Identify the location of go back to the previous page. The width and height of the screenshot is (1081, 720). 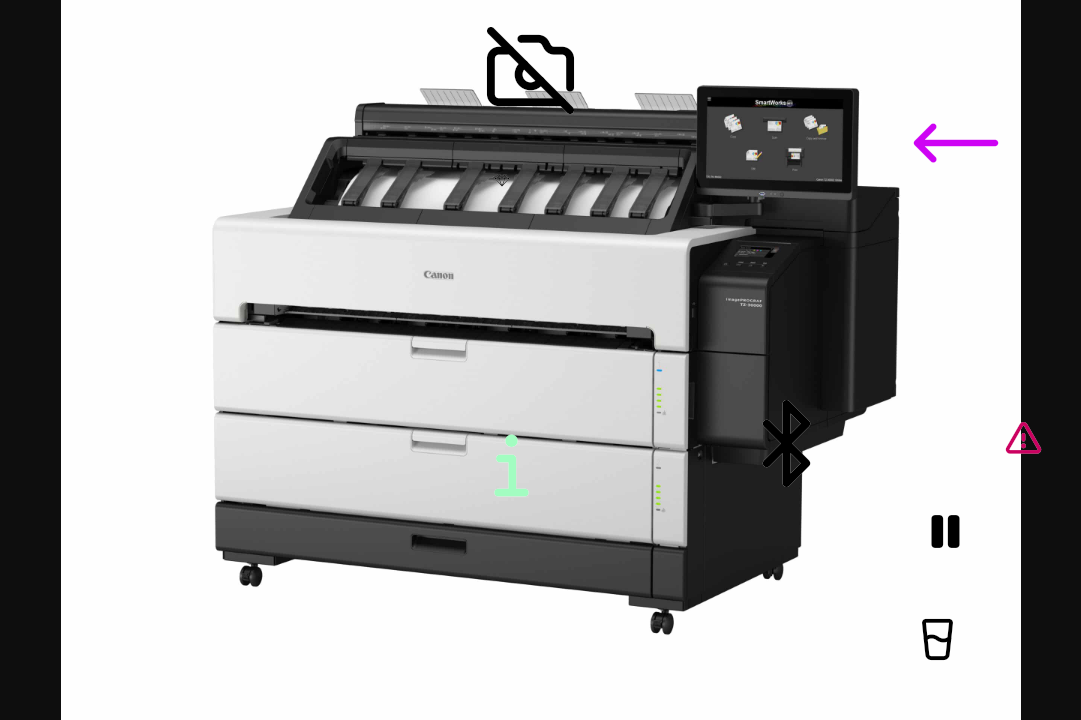
(956, 143).